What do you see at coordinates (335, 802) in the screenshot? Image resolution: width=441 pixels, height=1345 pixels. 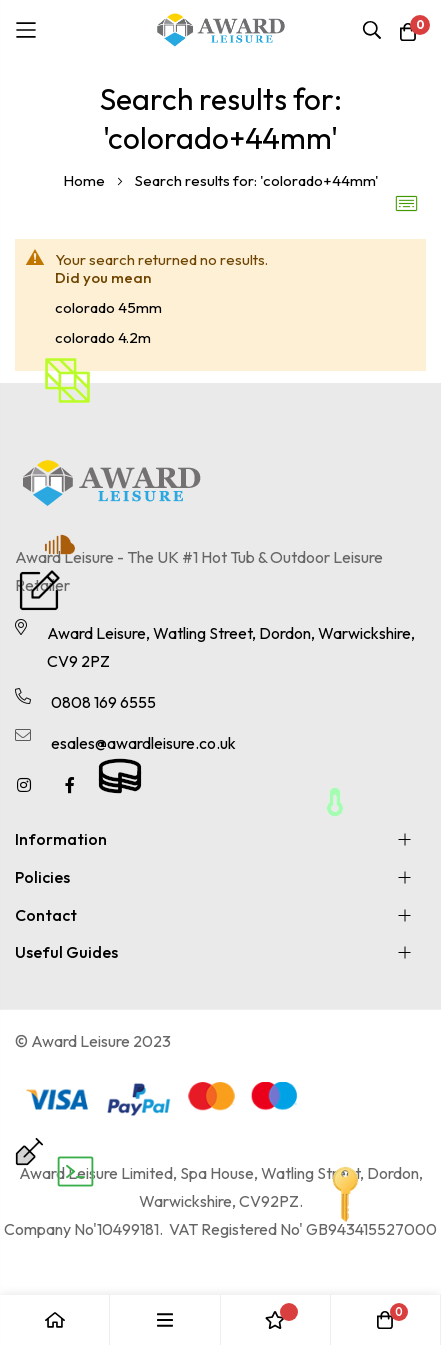 I see `indicates high temperature reading` at bounding box center [335, 802].